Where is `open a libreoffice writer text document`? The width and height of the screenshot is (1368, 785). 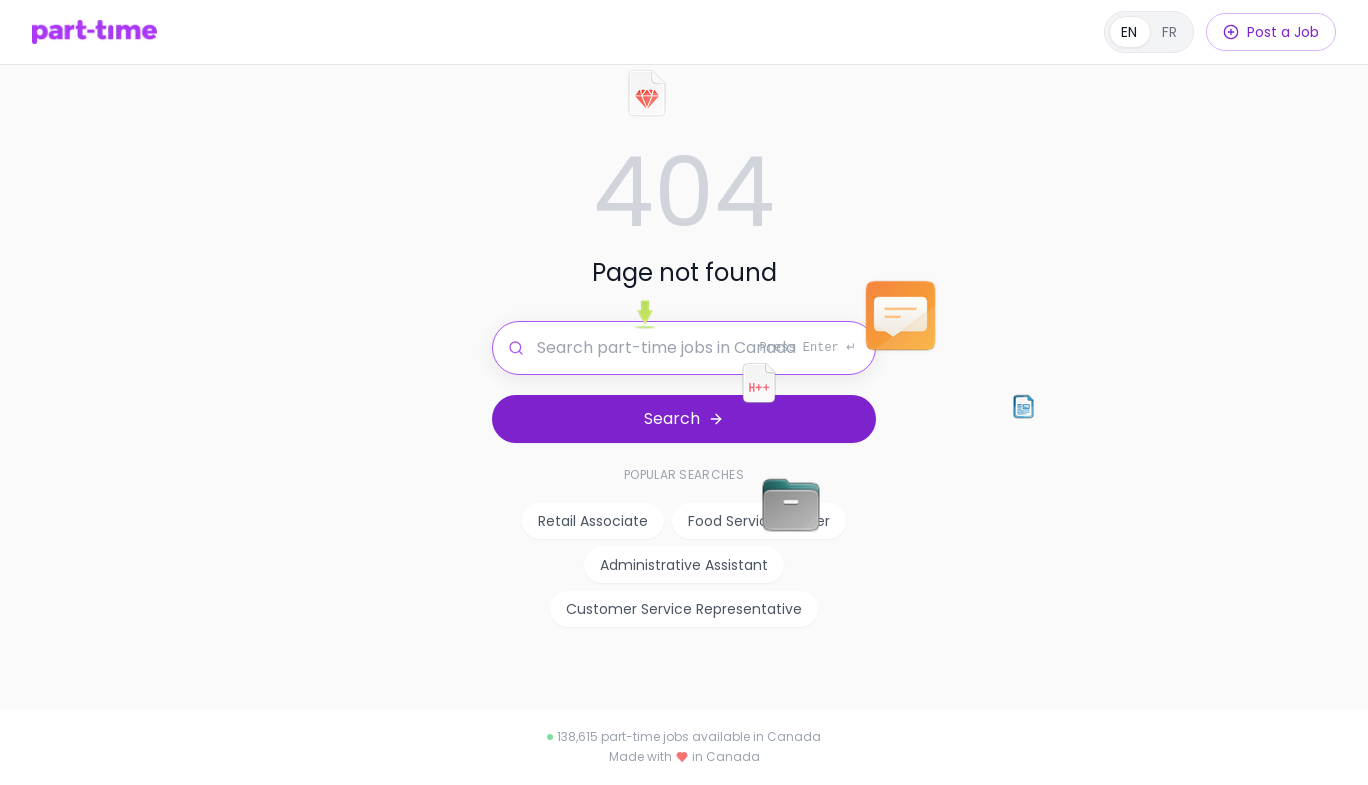 open a libreoffice writer text document is located at coordinates (1023, 406).